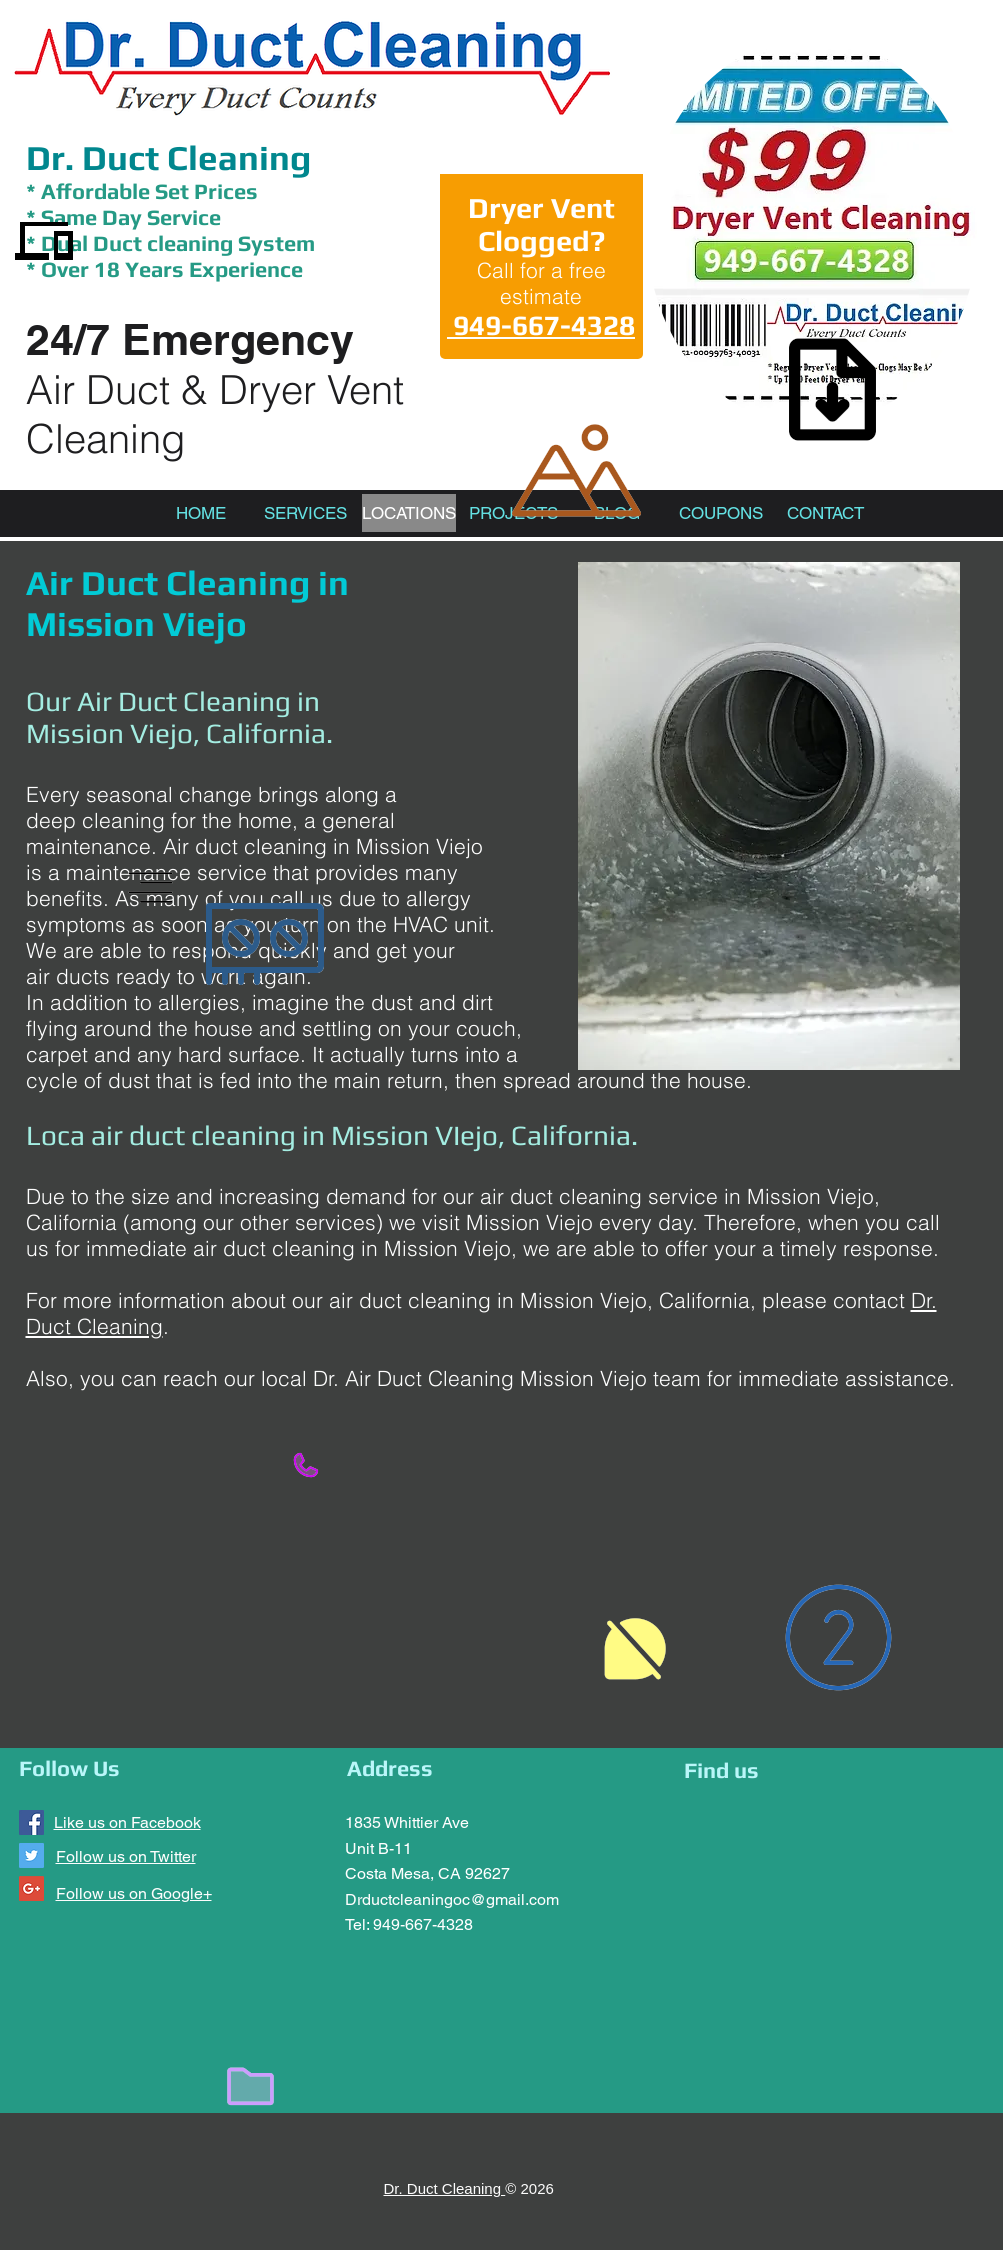 The height and width of the screenshot is (2250, 1003). What do you see at coordinates (265, 942) in the screenshot?
I see `view graphics card or GPU information` at bounding box center [265, 942].